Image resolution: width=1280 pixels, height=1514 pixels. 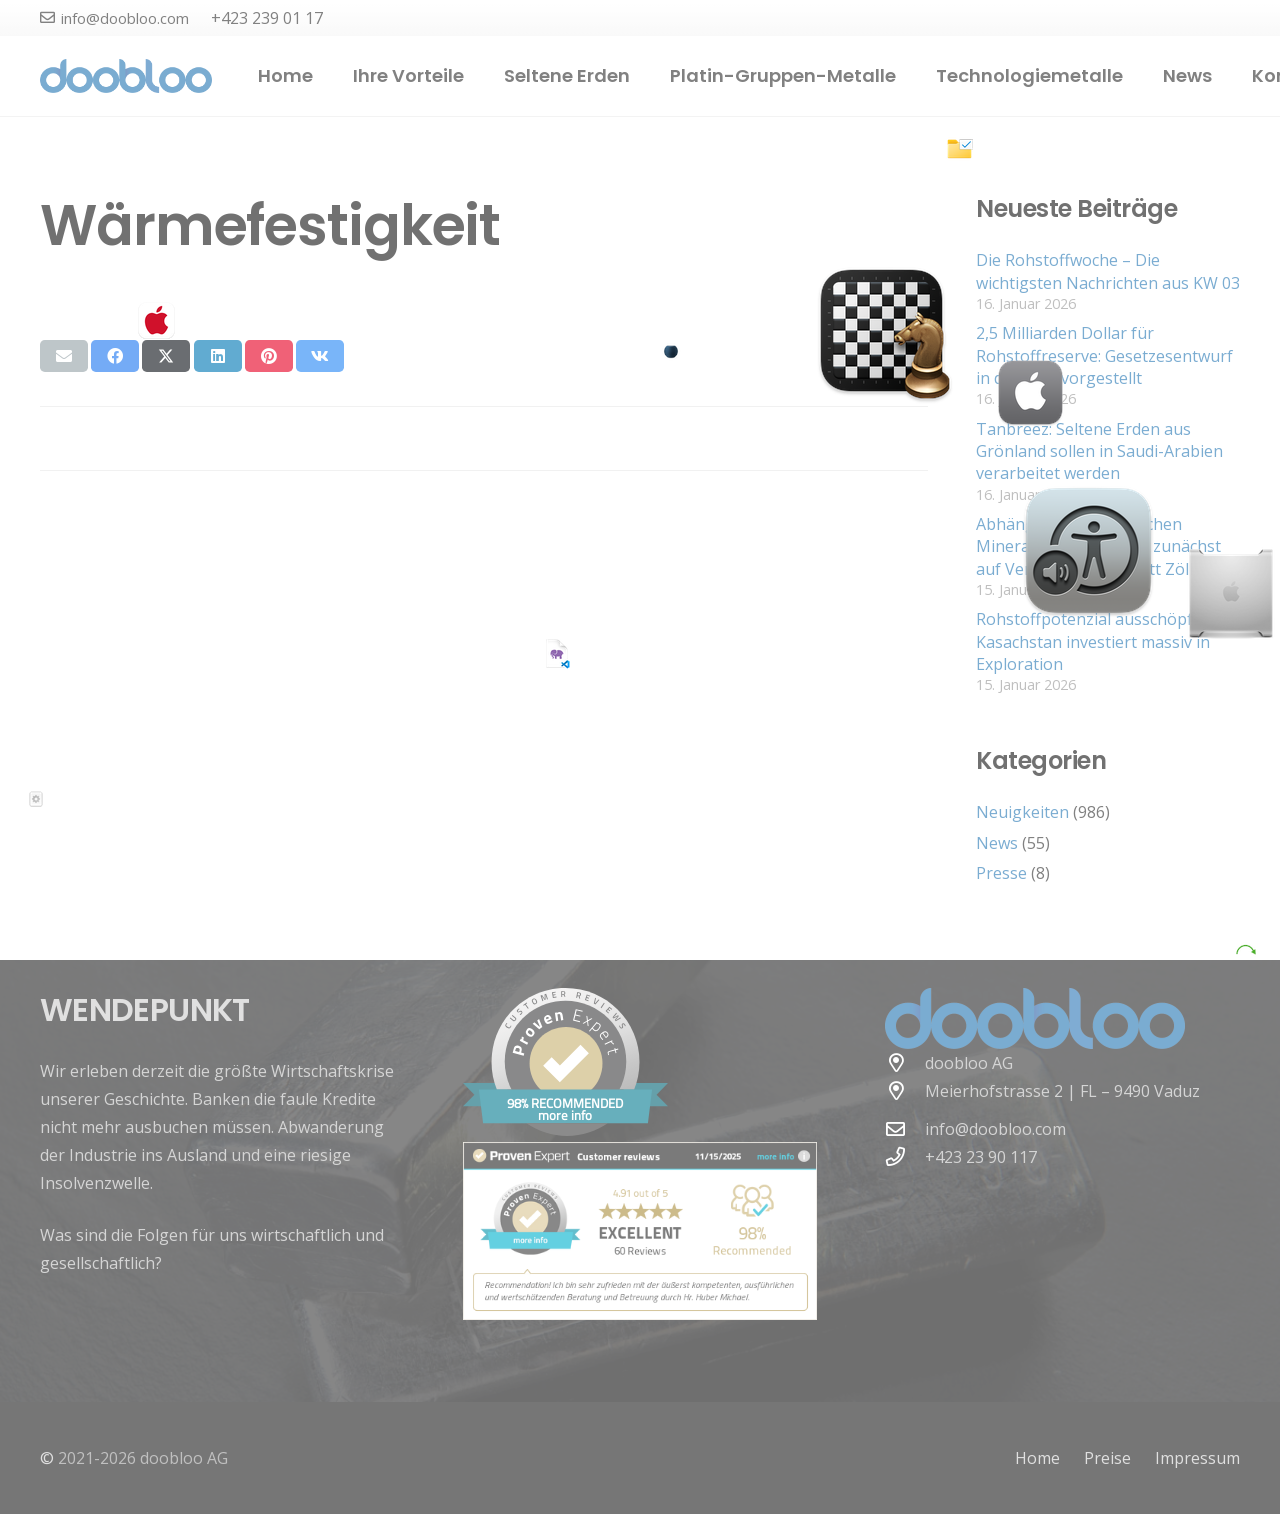 What do you see at coordinates (959, 149) in the screenshot?
I see `folder with verified or completed contents` at bounding box center [959, 149].